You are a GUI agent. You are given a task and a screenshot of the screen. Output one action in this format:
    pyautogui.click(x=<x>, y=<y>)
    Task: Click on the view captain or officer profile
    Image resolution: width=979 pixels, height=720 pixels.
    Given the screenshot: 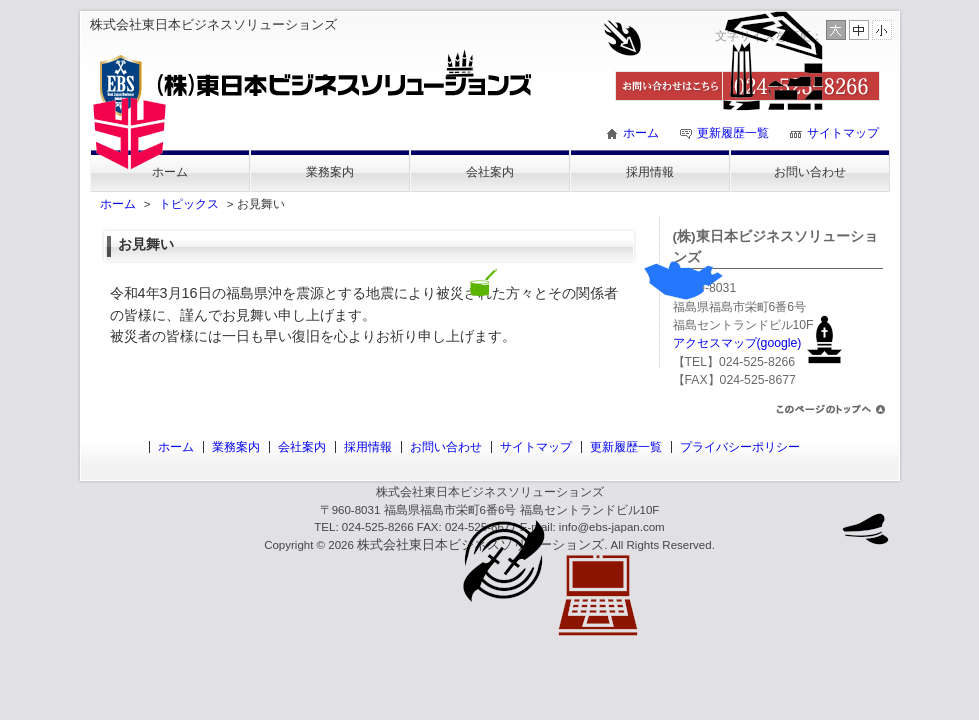 What is the action you would take?
    pyautogui.click(x=865, y=530)
    